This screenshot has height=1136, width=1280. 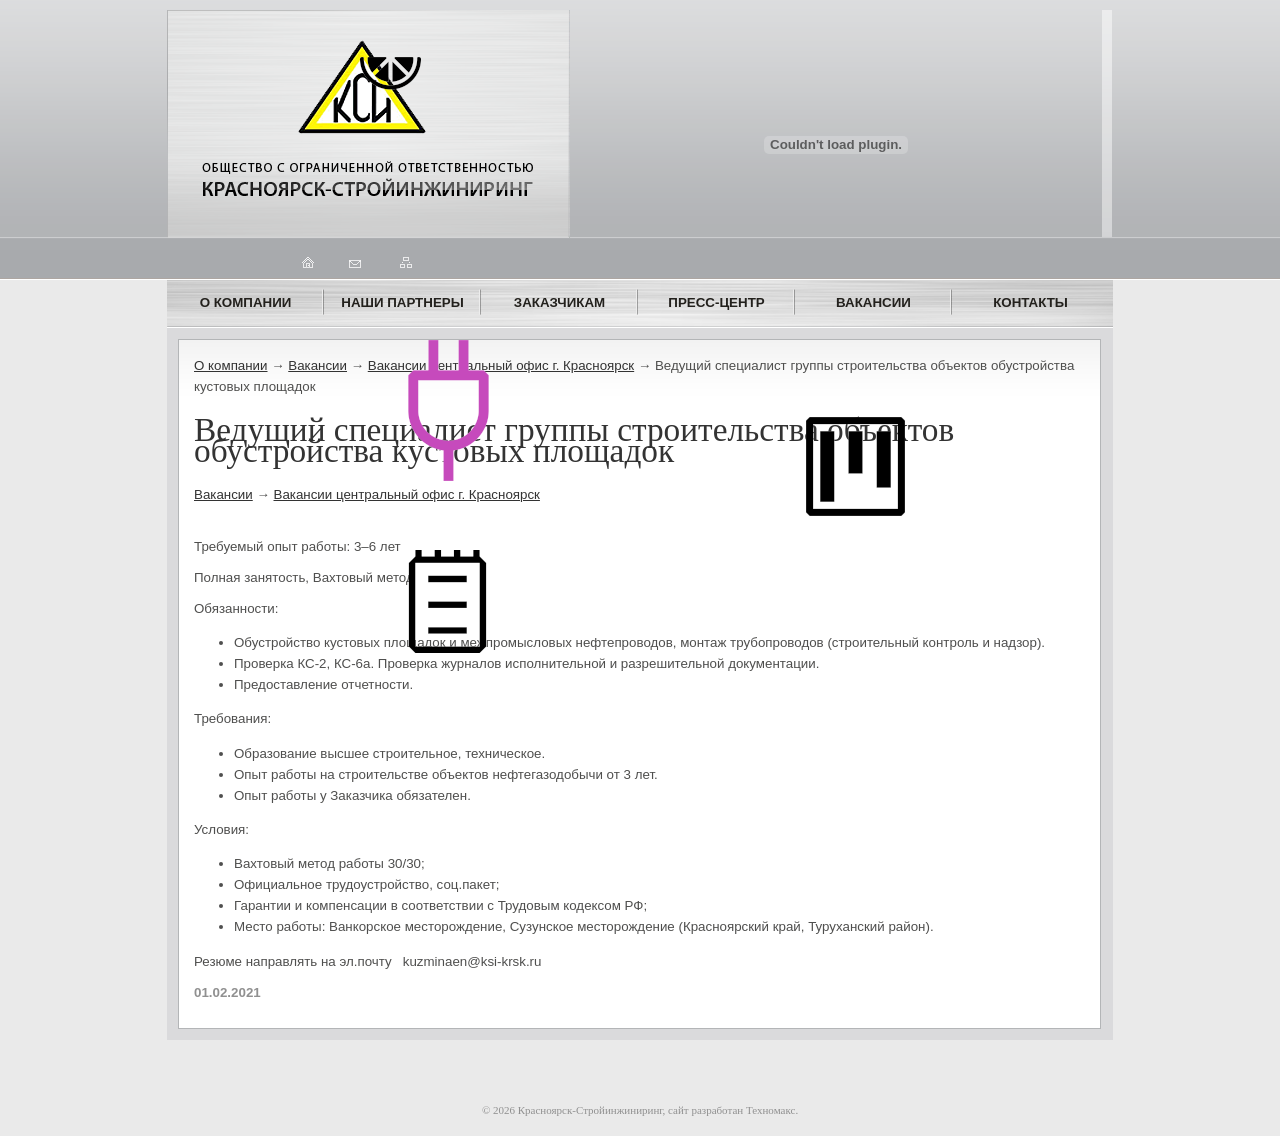 What do you see at coordinates (448, 410) in the screenshot?
I see `connect to a power source or external device` at bounding box center [448, 410].